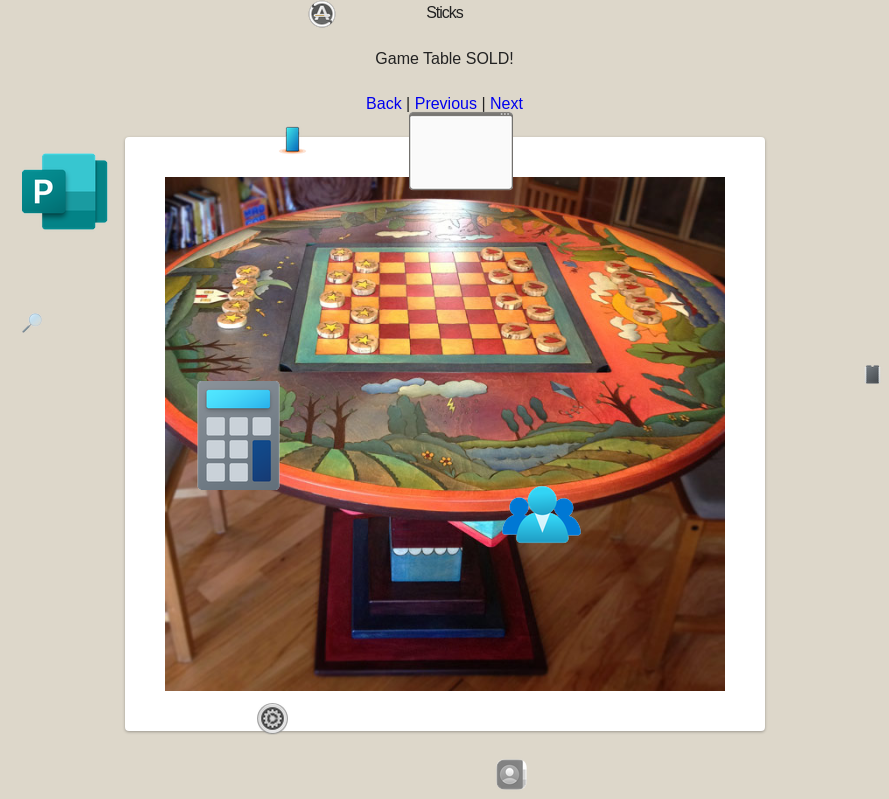 This screenshot has width=889, height=799. What do you see at coordinates (238, 435) in the screenshot?
I see `open the calculator app` at bounding box center [238, 435].